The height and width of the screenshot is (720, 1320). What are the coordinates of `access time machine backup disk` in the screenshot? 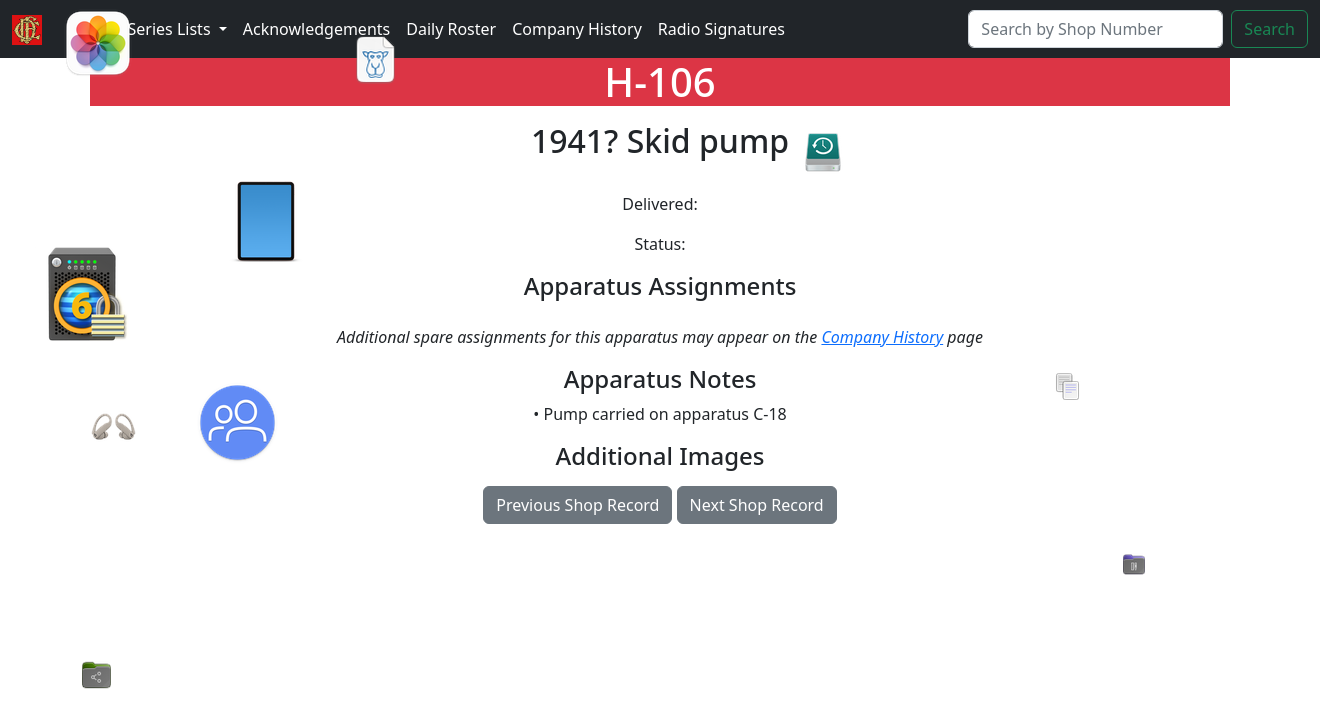 It's located at (823, 153).